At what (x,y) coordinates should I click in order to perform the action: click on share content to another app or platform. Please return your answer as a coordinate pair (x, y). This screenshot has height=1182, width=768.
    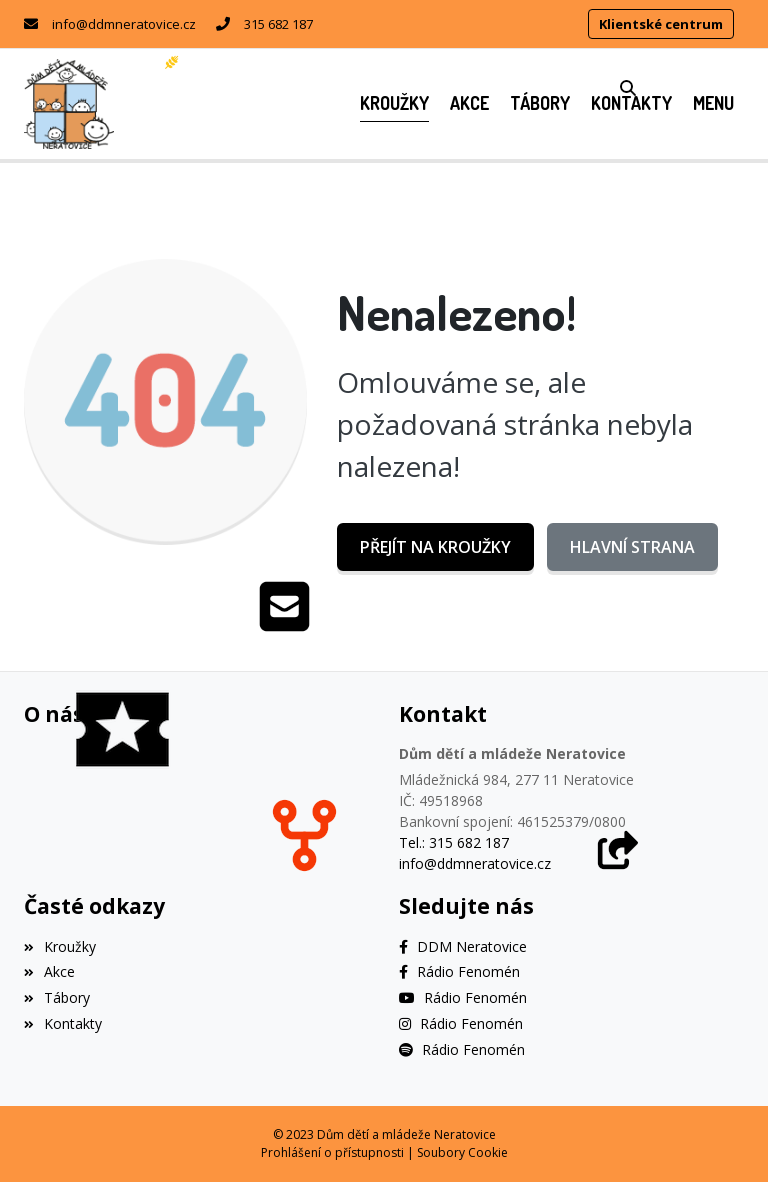
    Looking at the image, I should click on (617, 850).